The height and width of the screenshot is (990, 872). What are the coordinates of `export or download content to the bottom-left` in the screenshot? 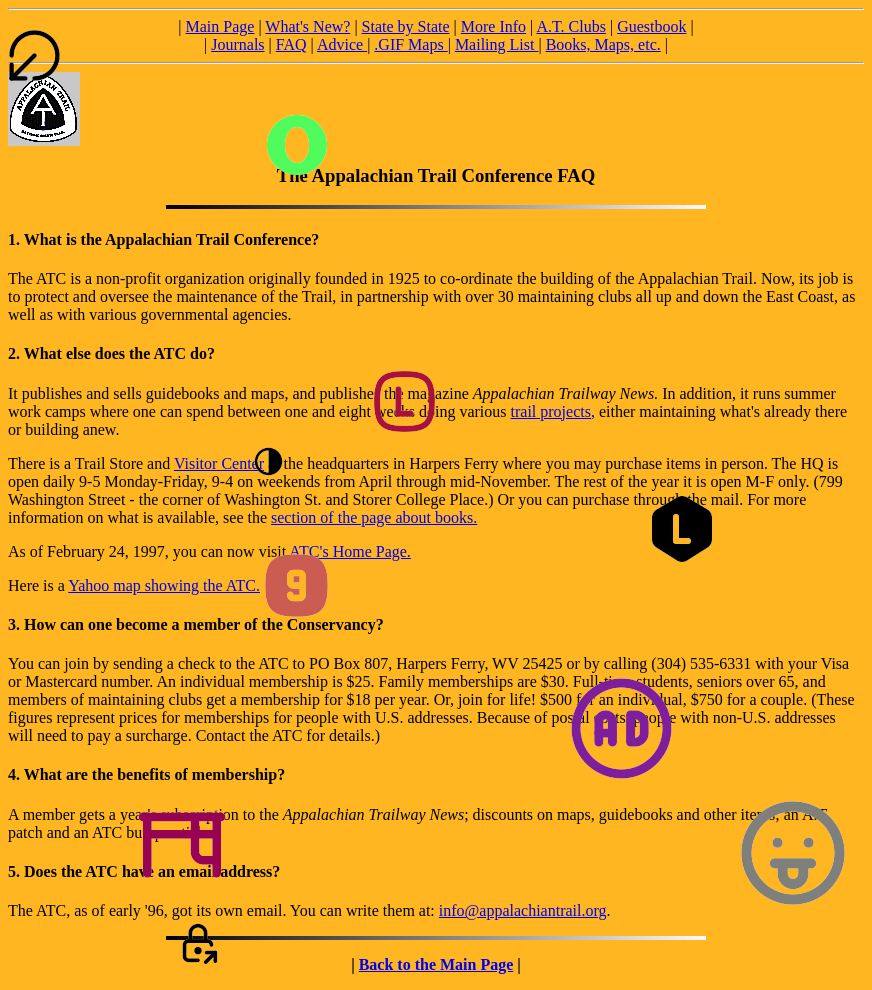 It's located at (34, 55).